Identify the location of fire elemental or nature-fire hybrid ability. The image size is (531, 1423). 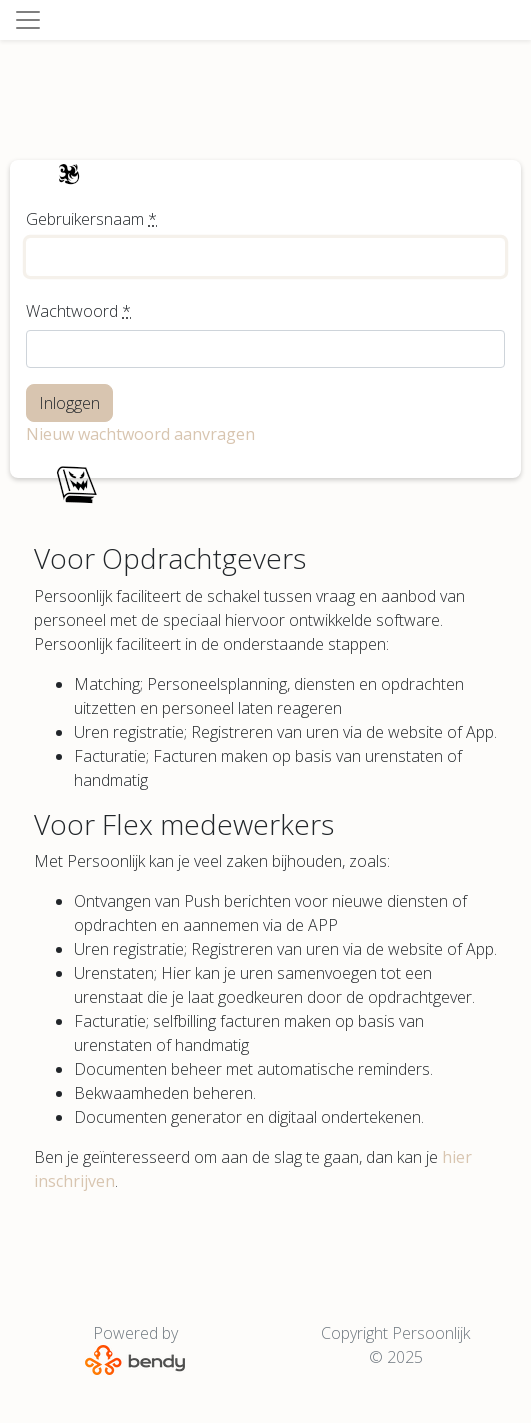
(69, 174).